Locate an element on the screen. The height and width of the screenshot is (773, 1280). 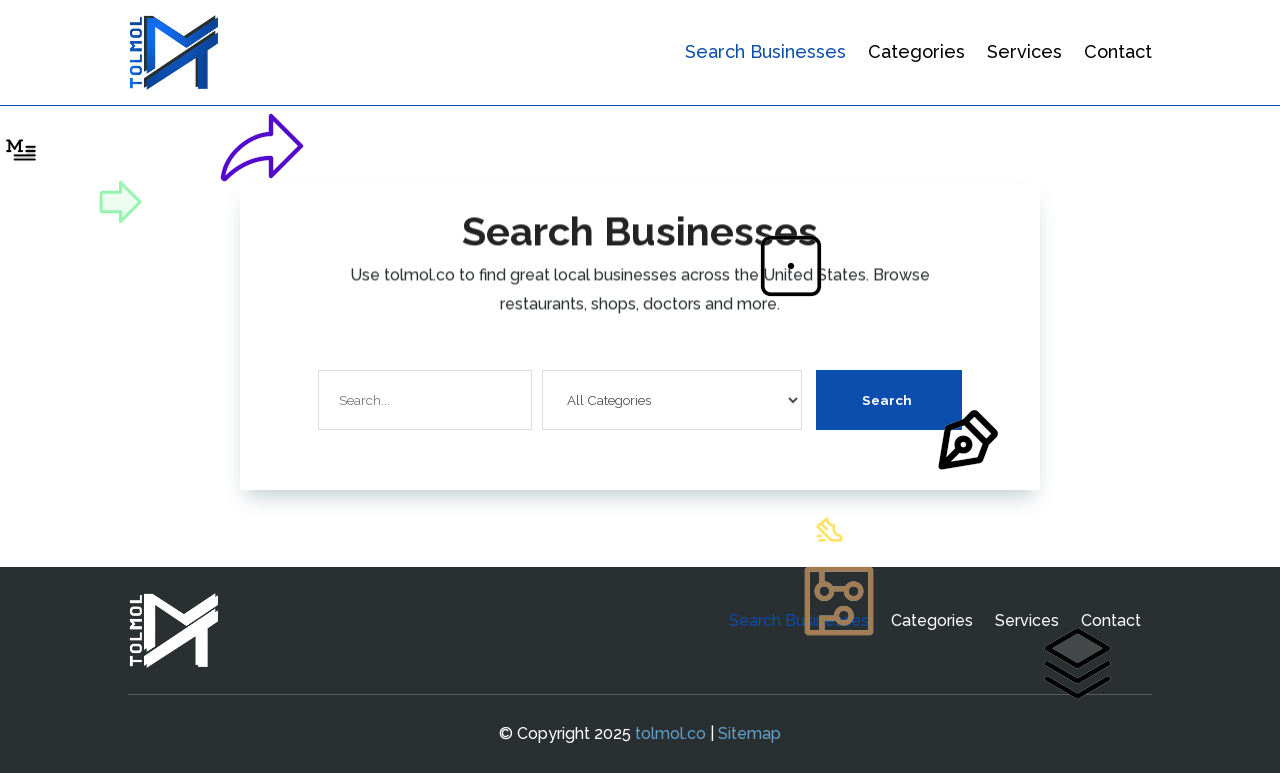
view layers or stacked content is located at coordinates (1077, 663).